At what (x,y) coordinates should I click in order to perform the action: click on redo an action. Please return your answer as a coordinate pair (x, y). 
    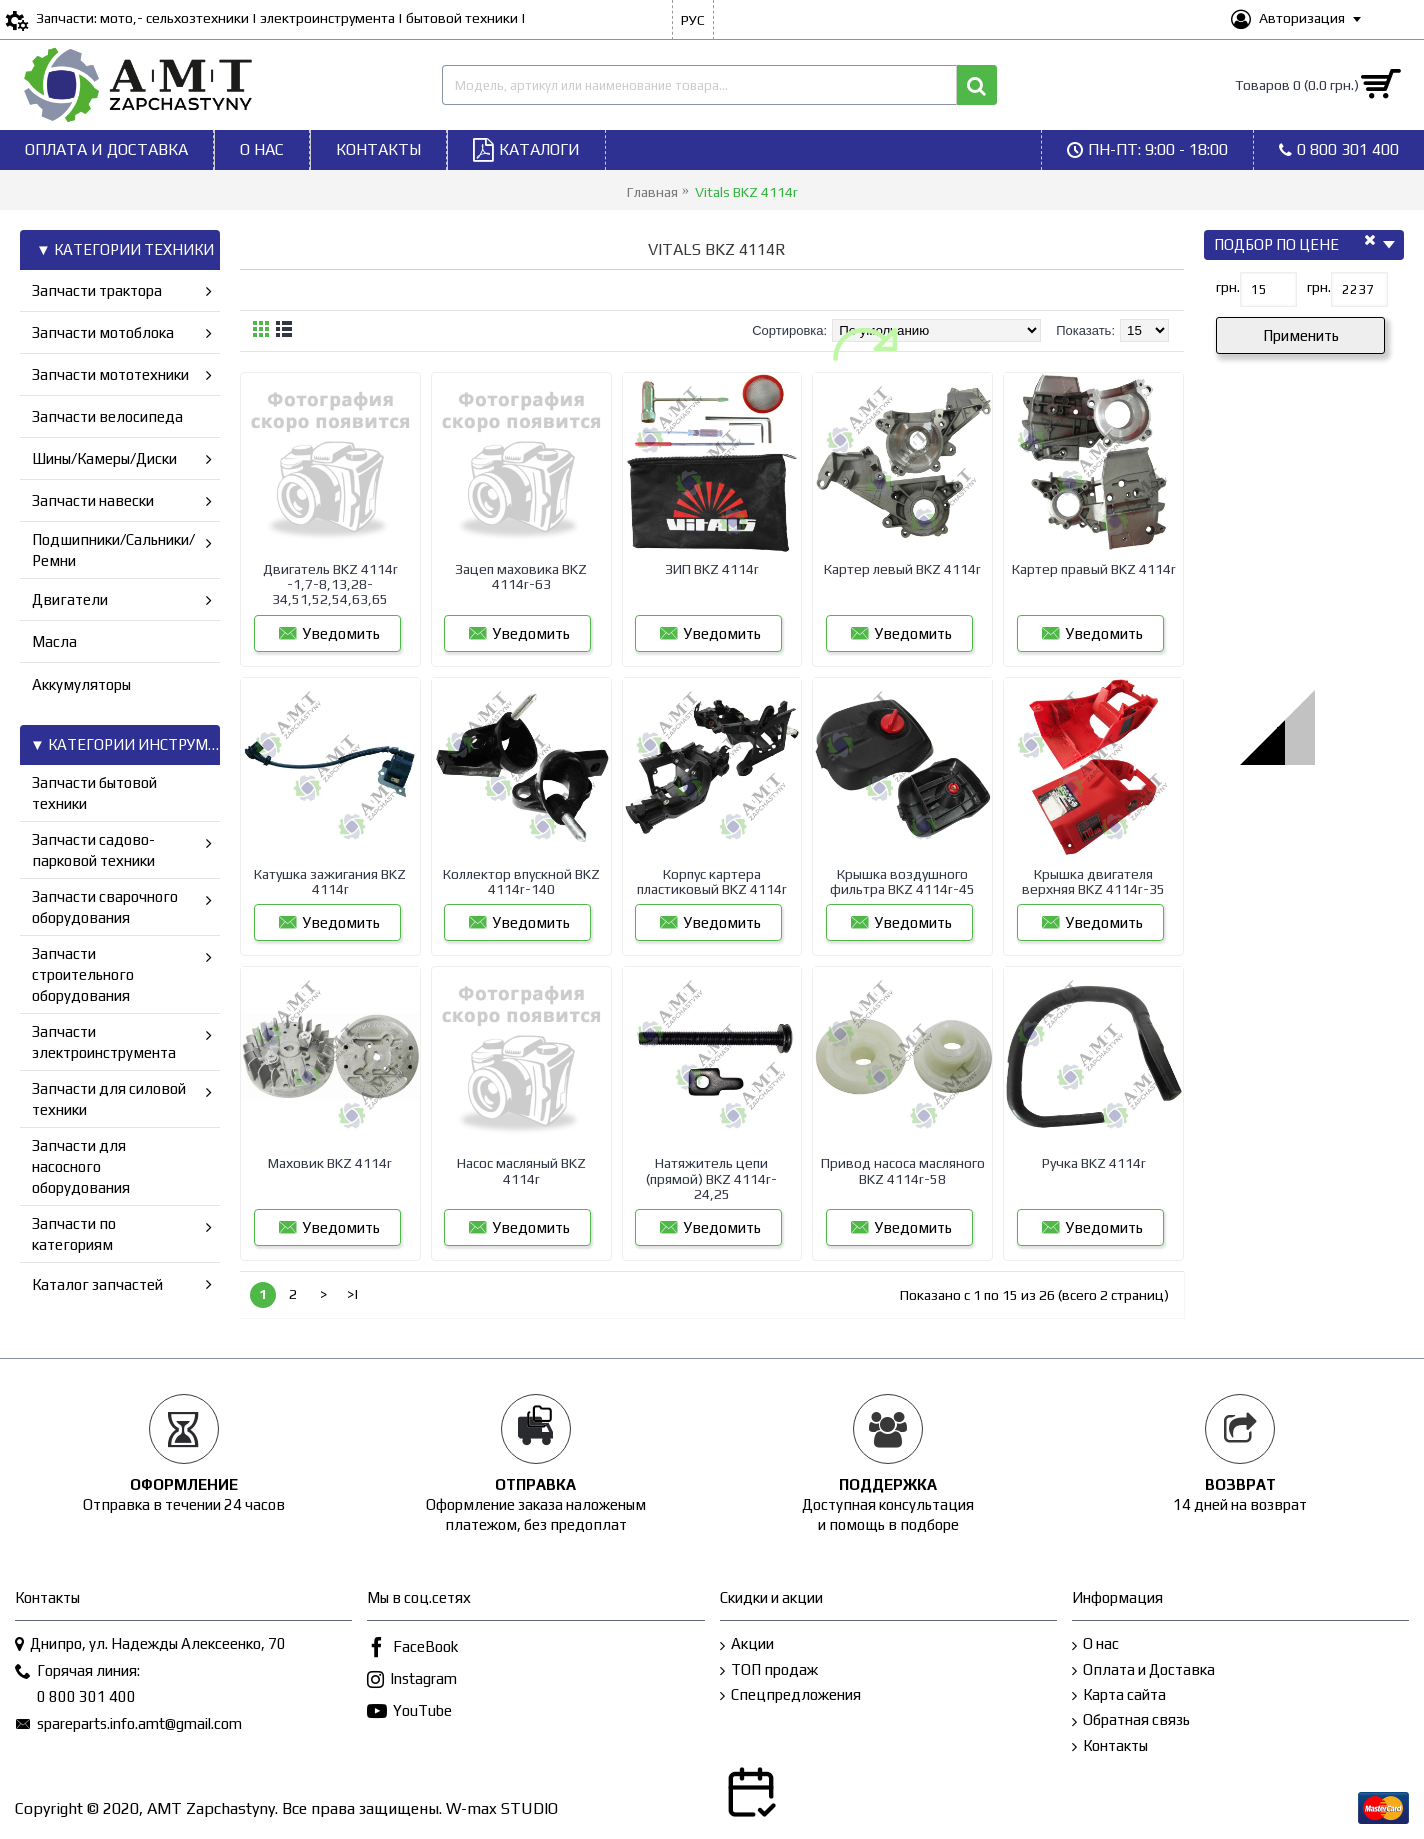
    Looking at the image, I should click on (864, 342).